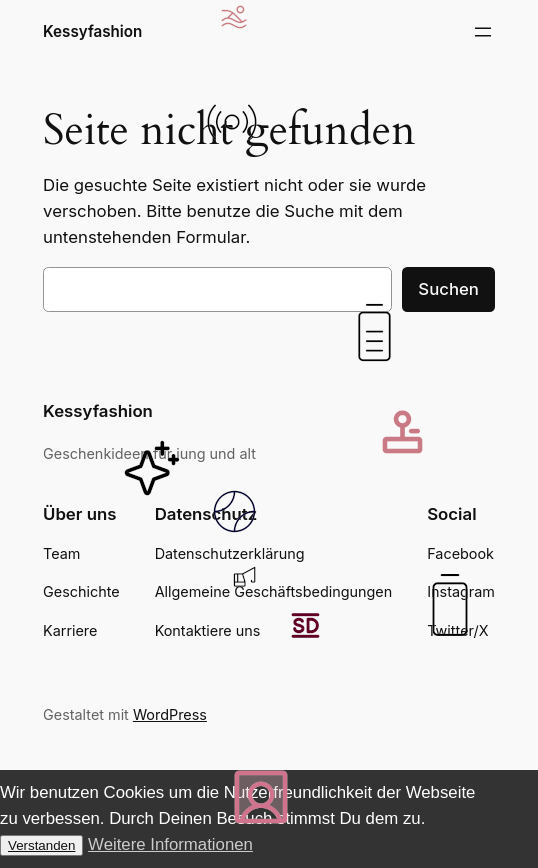 This screenshot has width=538, height=868. What do you see at coordinates (261, 797) in the screenshot?
I see `view your profile` at bounding box center [261, 797].